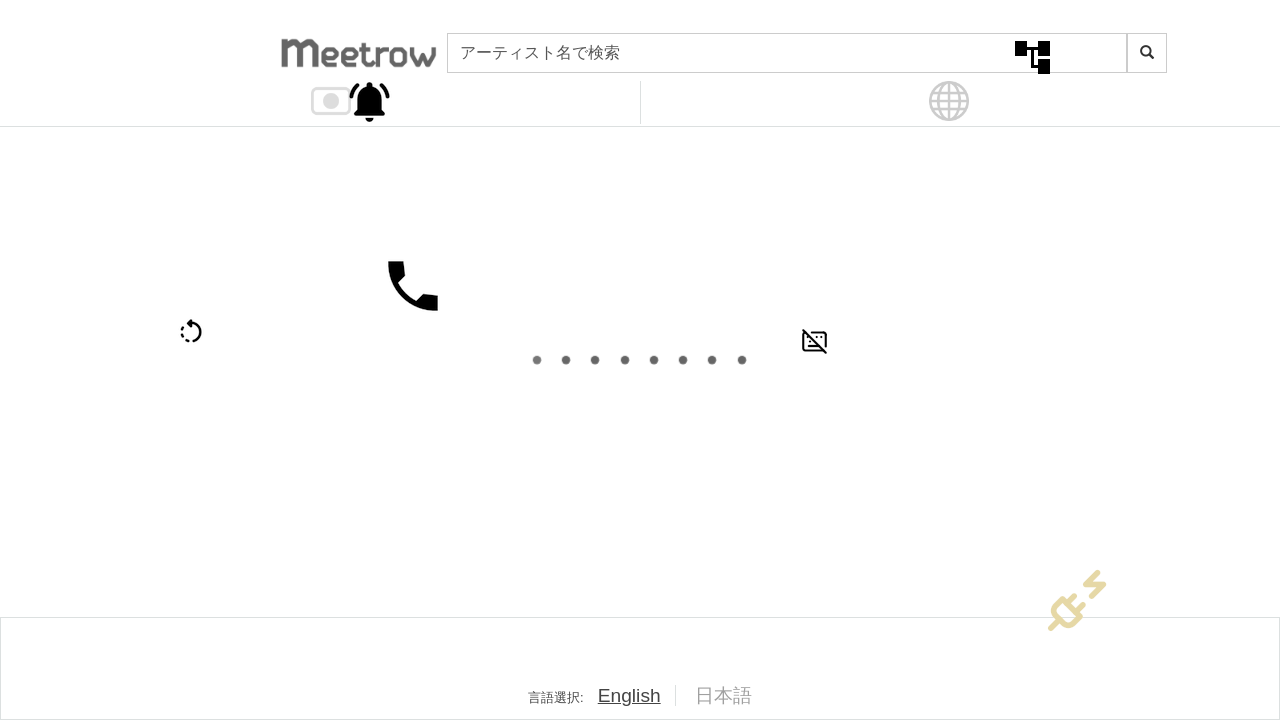 This screenshot has height=720, width=1280. I want to click on view account hierarchy or organizational structure, so click(1032, 57).